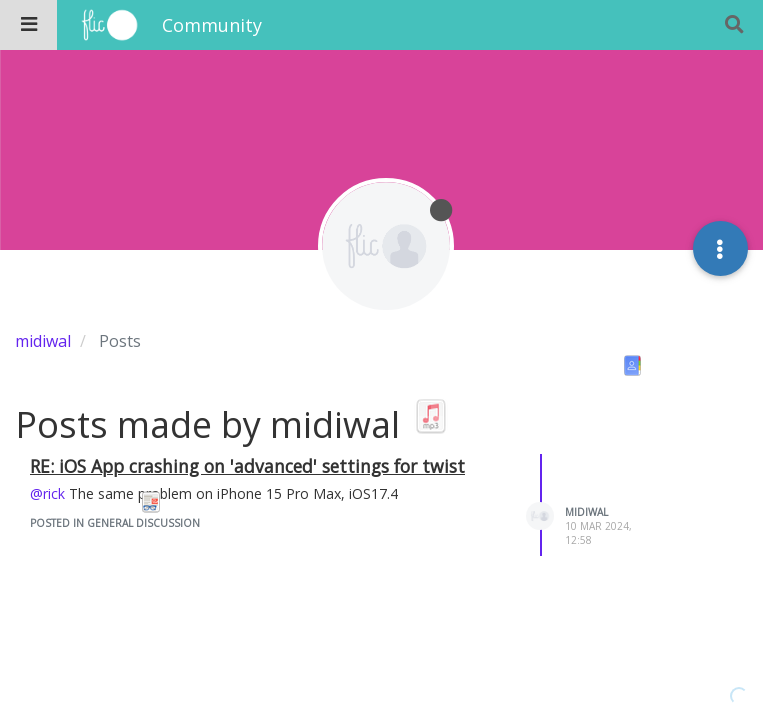 This screenshot has width=763, height=720. I want to click on an mp3 audio file, so click(431, 416).